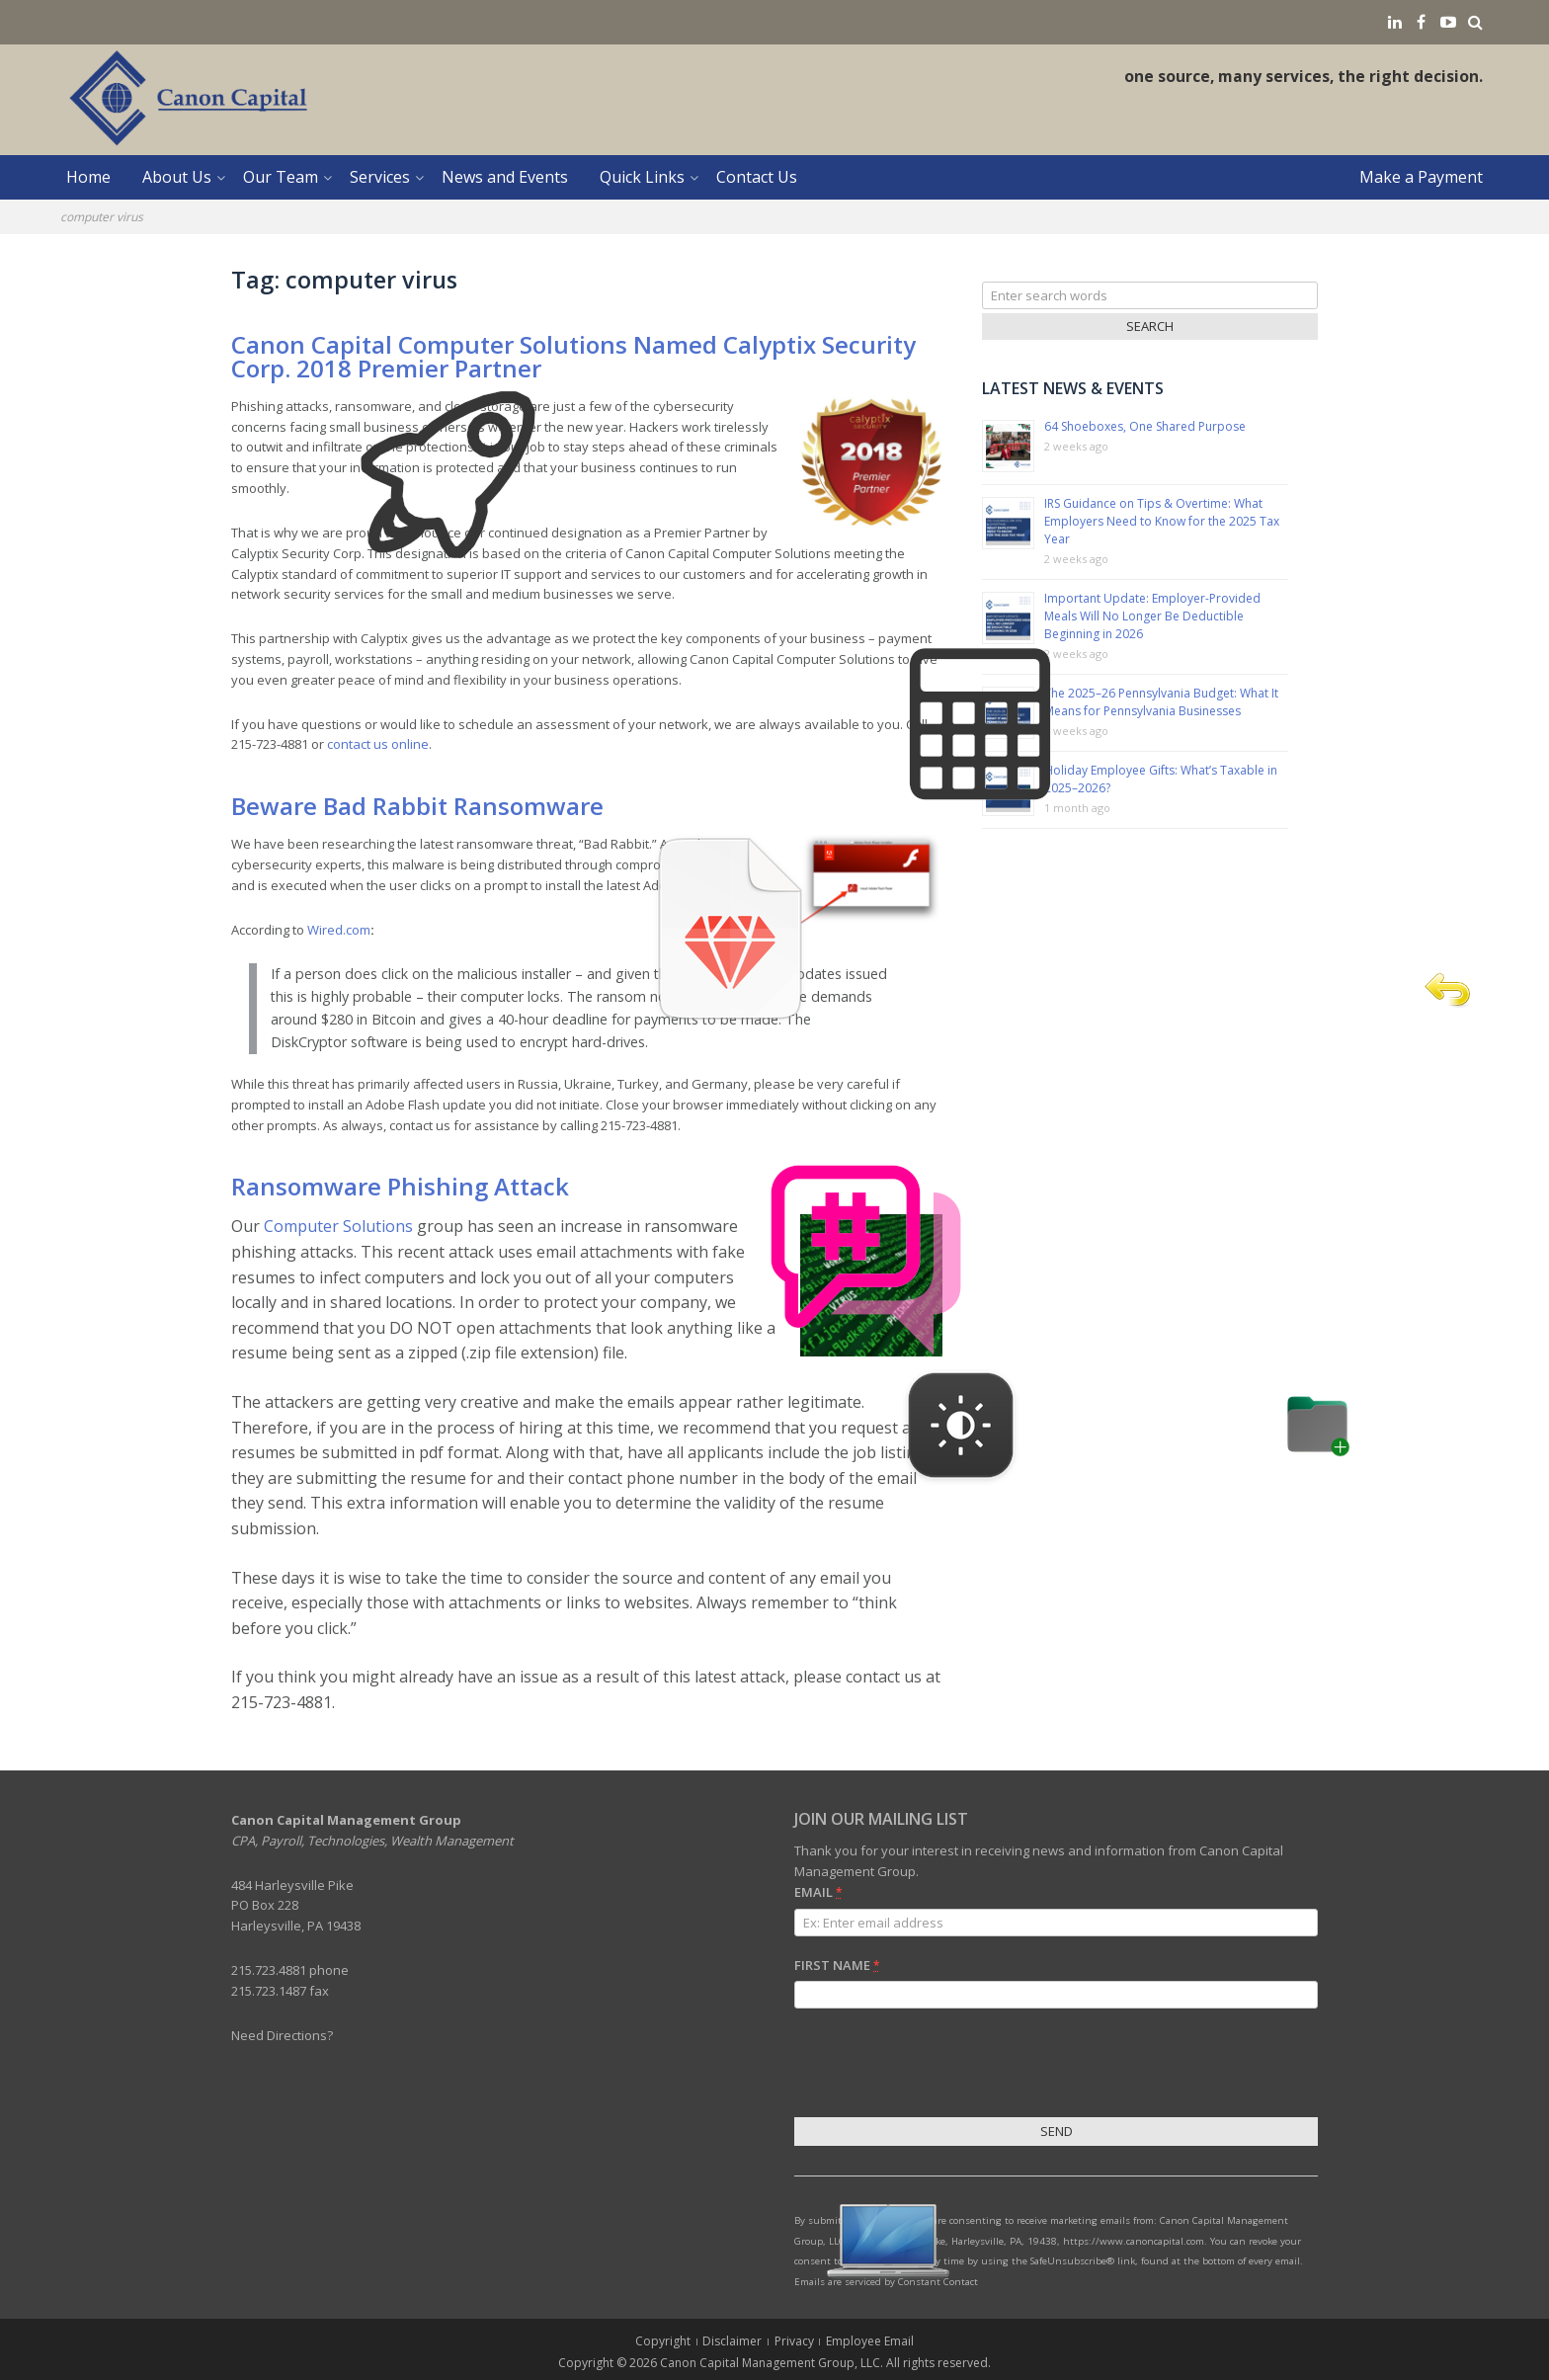  What do you see at coordinates (960, 1427) in the screenshot?
I see `toggle night light or night shift mode` at bounding box center [960, 1427].